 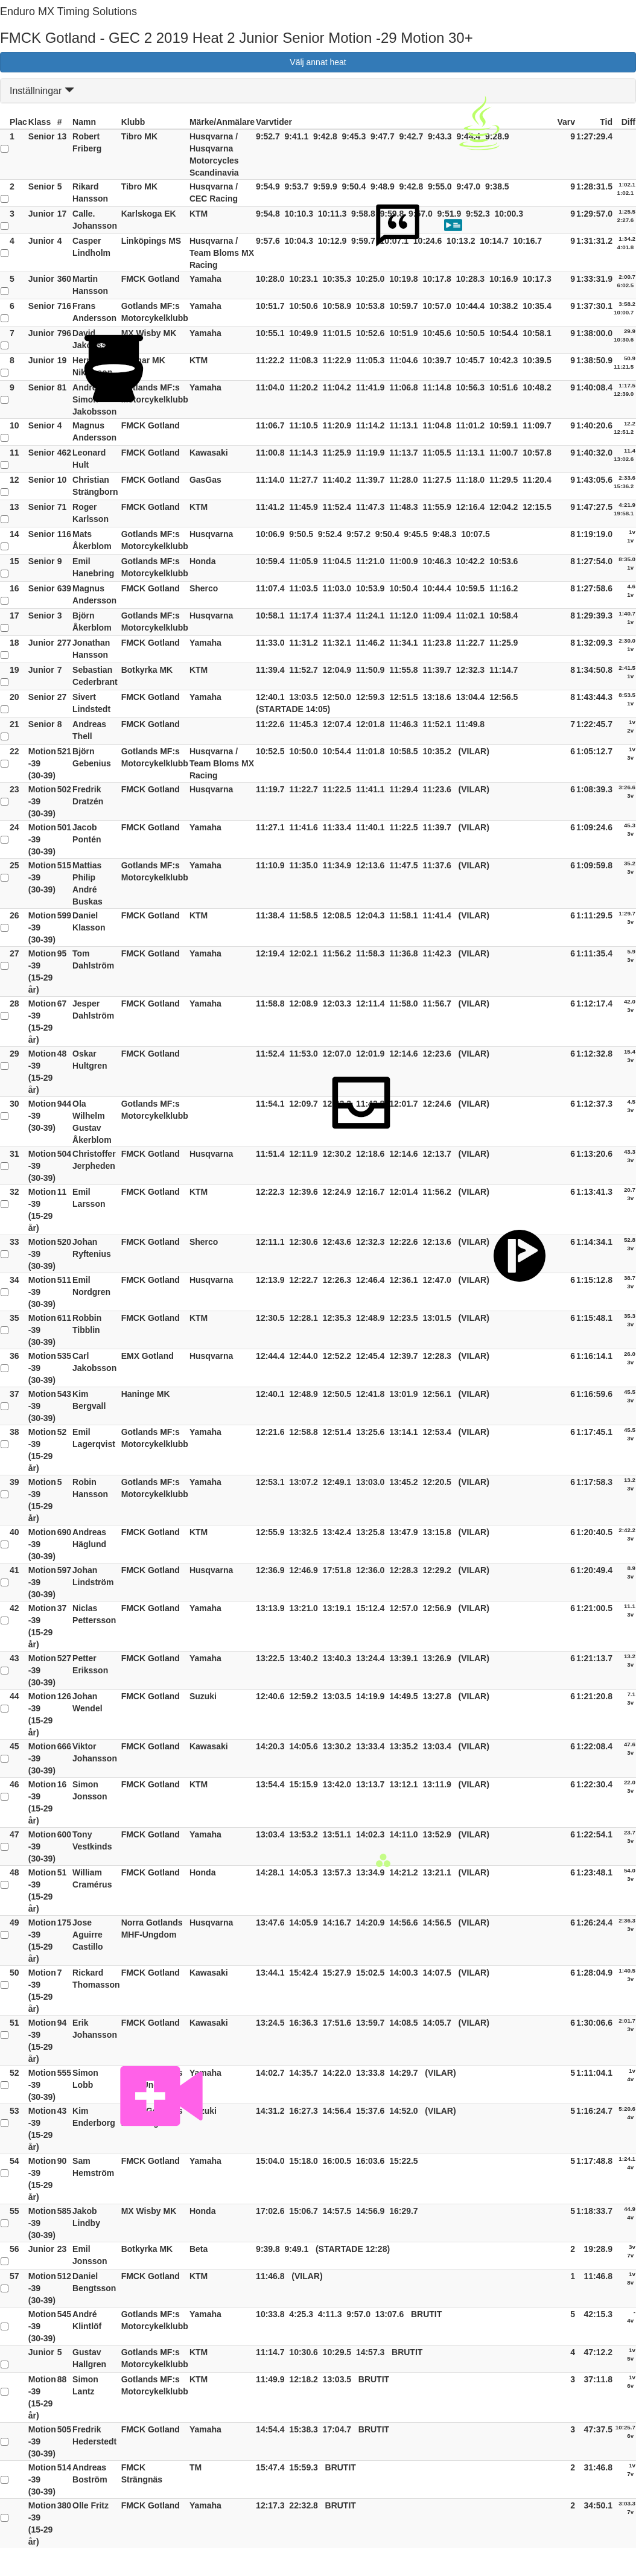 What do you see at coordinates (113, 368) in the screenshot?
I see `indicates restroom or bathroom location` at bounding box center [113, 368].